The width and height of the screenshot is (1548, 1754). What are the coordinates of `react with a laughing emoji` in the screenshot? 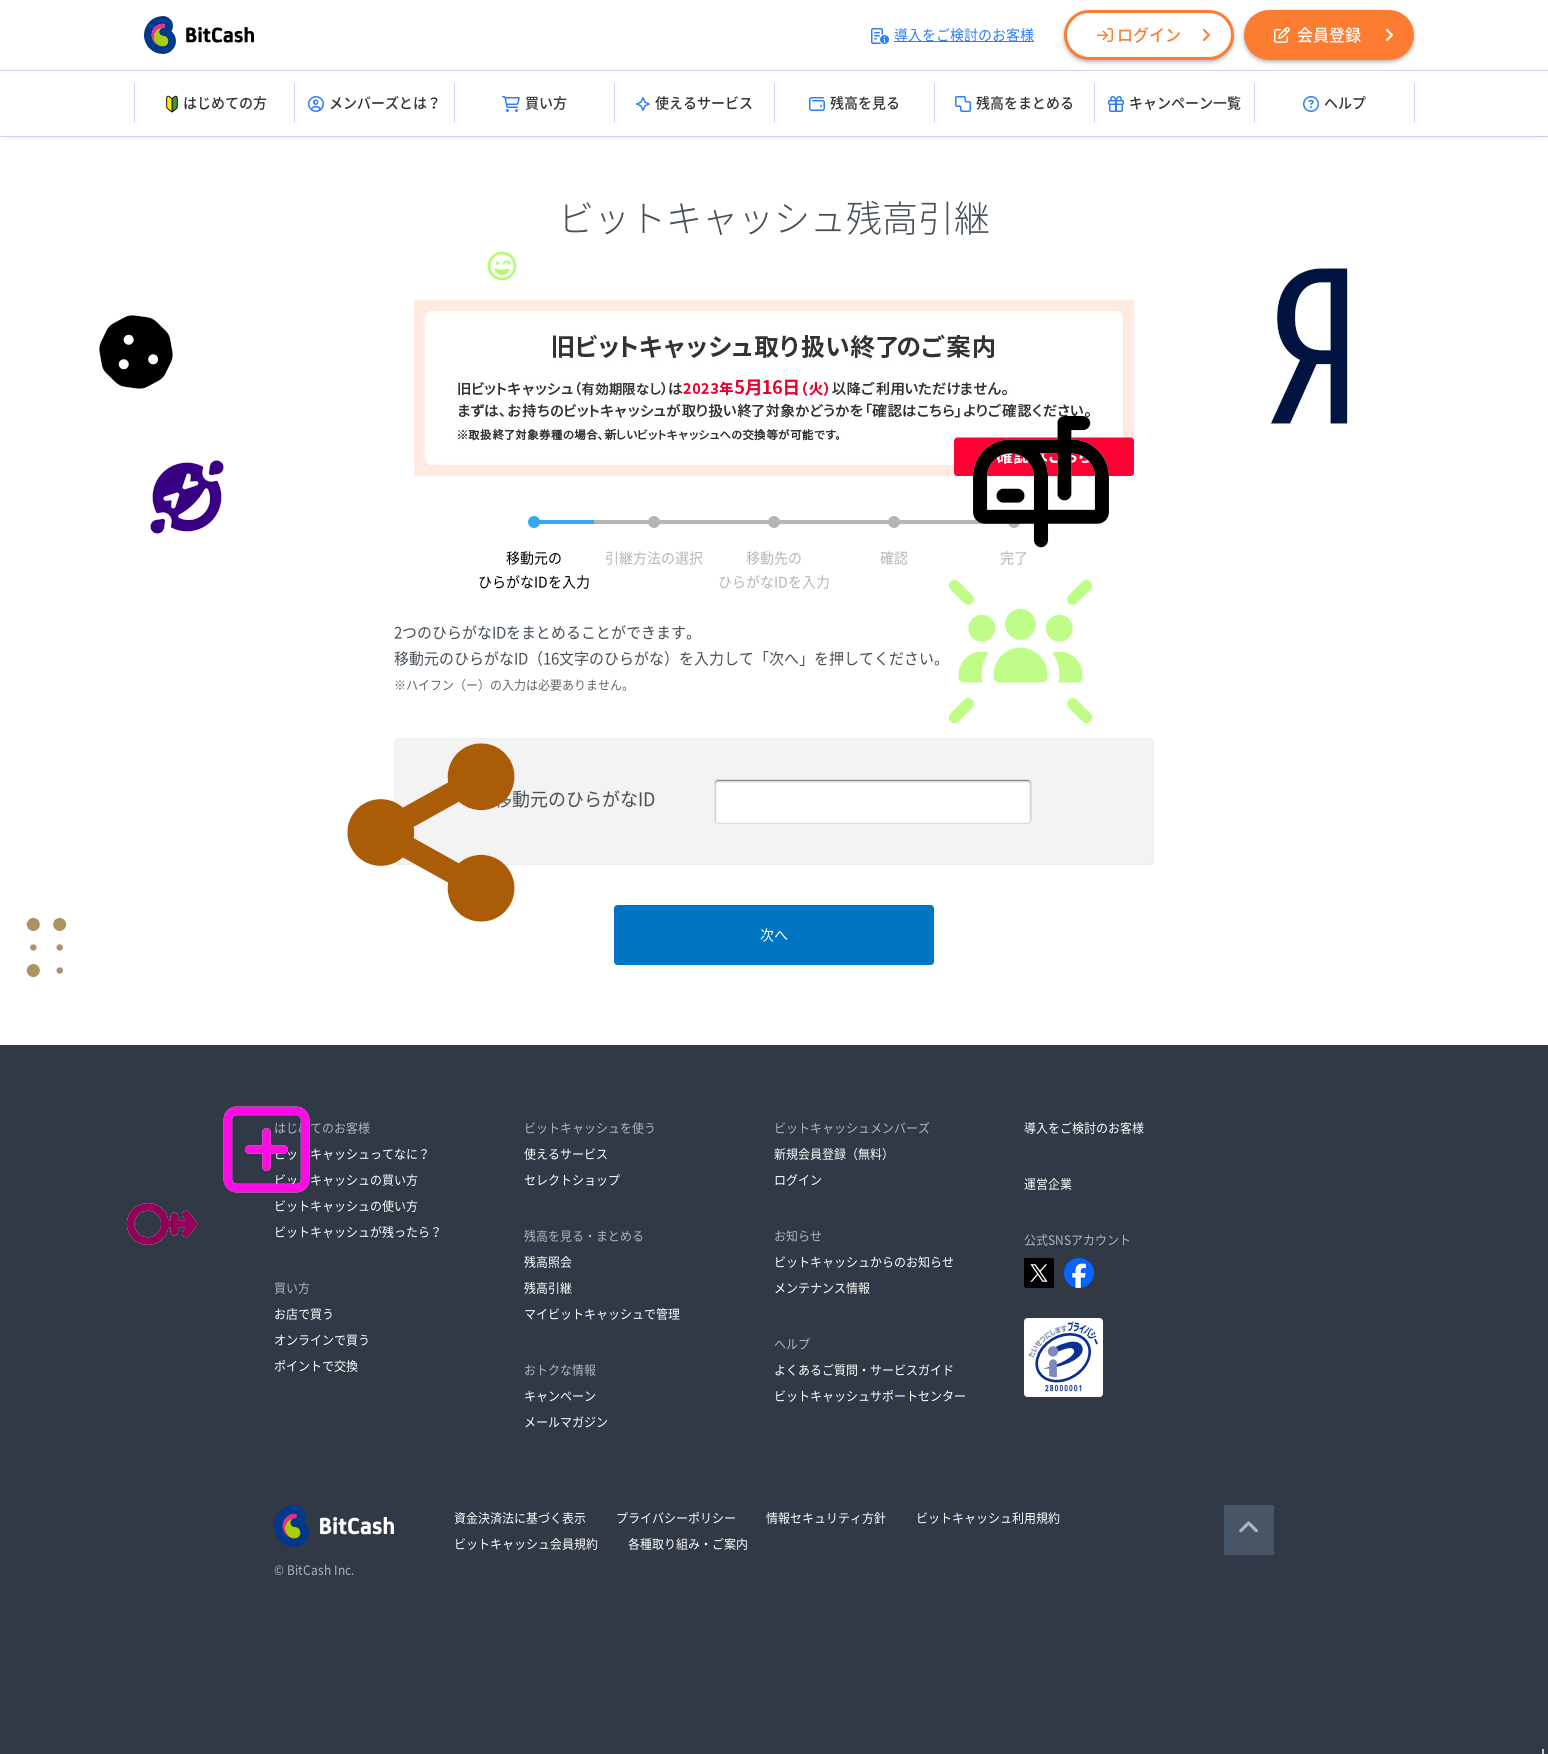 It's located at (187, 497).